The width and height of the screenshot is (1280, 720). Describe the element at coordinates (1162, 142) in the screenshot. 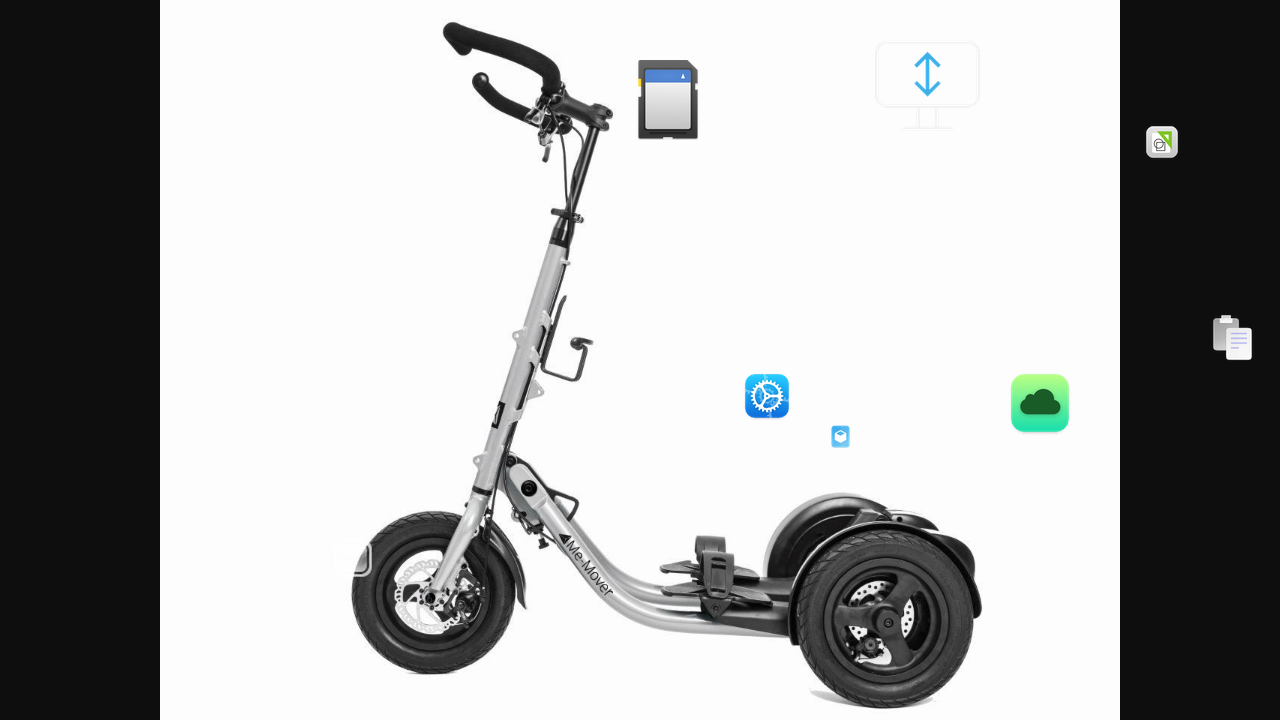

I see `open kig interactive geometry application` at that location.